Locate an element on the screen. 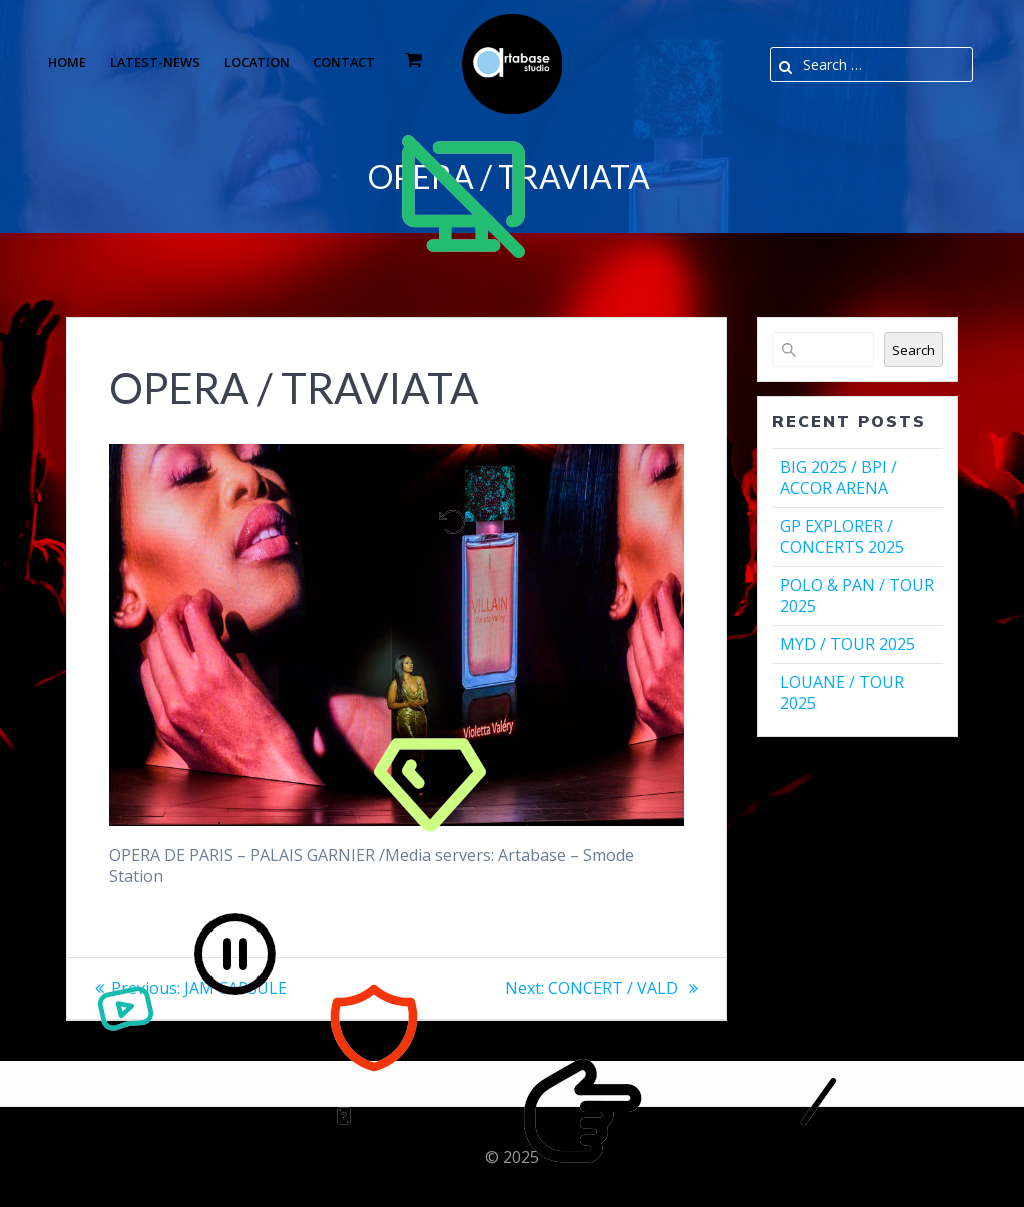  indicates premium or pro membership status is located at coordinates (430, 783).